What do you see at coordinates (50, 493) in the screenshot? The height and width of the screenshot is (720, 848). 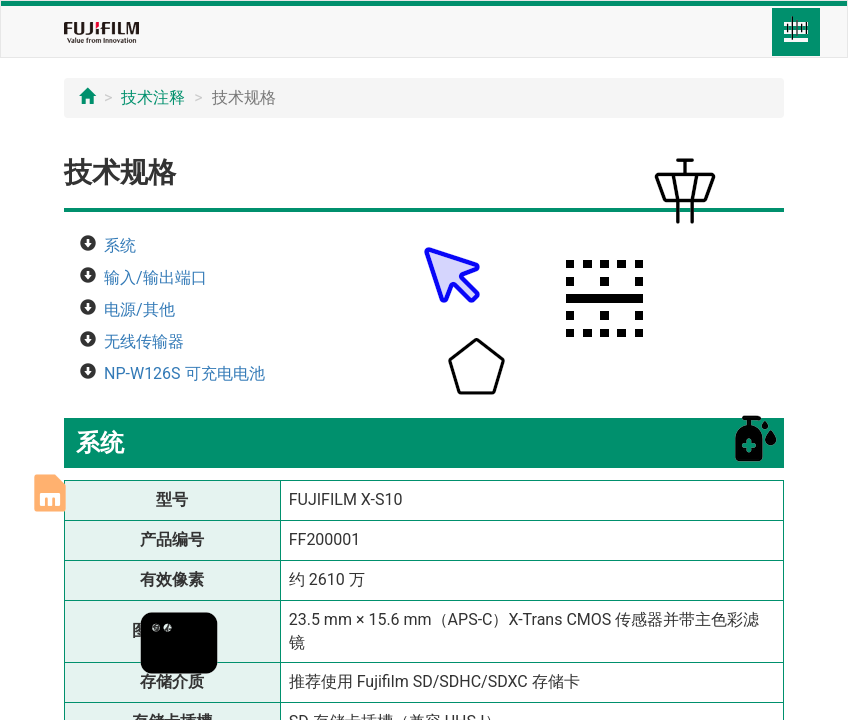 I see `manage sim card settings` at bounding box center [50, 493].